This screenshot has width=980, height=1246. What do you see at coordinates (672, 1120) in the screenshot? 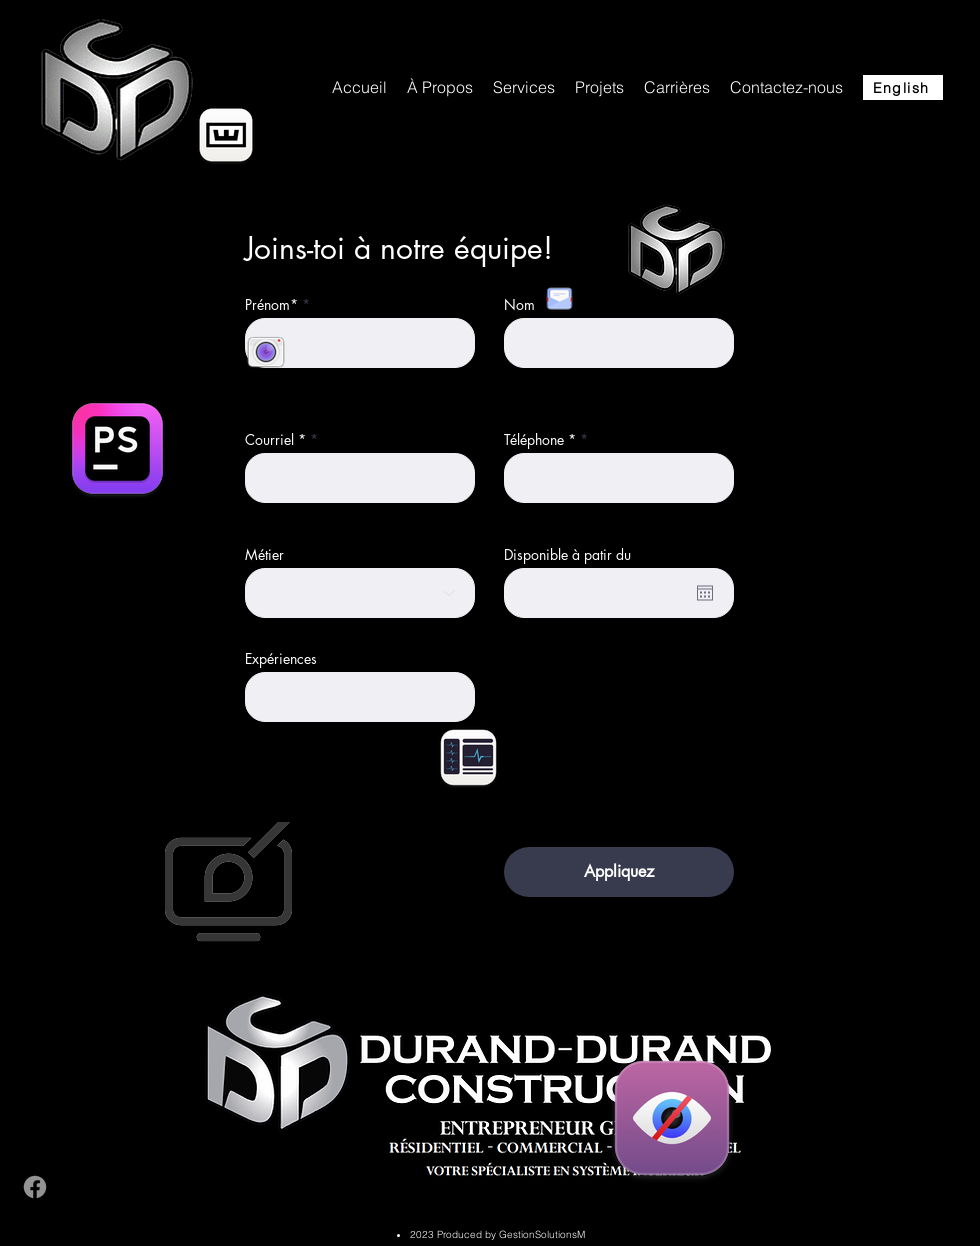
I see `open privacy and security settings` at bounding box center [672, 1120].